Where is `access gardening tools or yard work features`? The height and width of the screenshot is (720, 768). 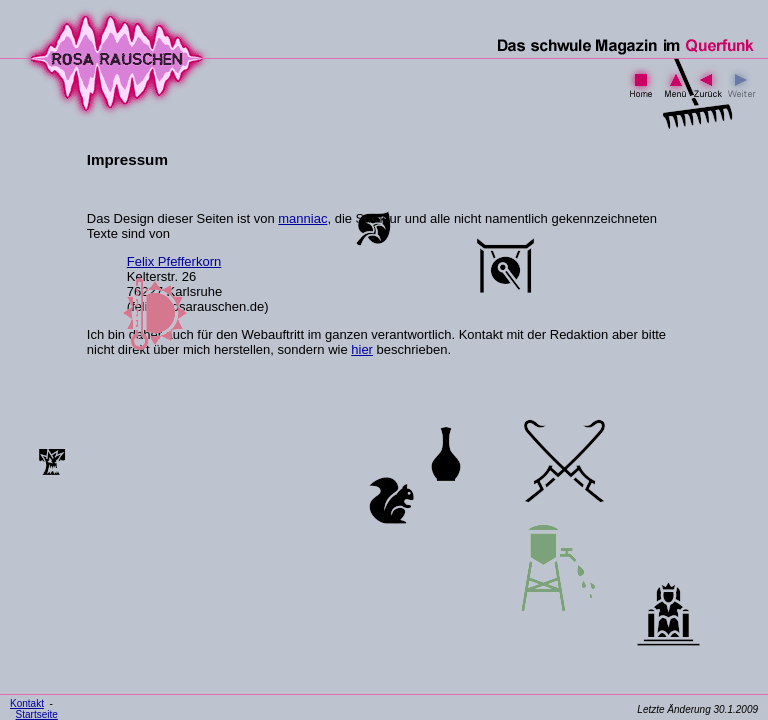 access gardening tools or yard work features is located at coordinates (698, 94).